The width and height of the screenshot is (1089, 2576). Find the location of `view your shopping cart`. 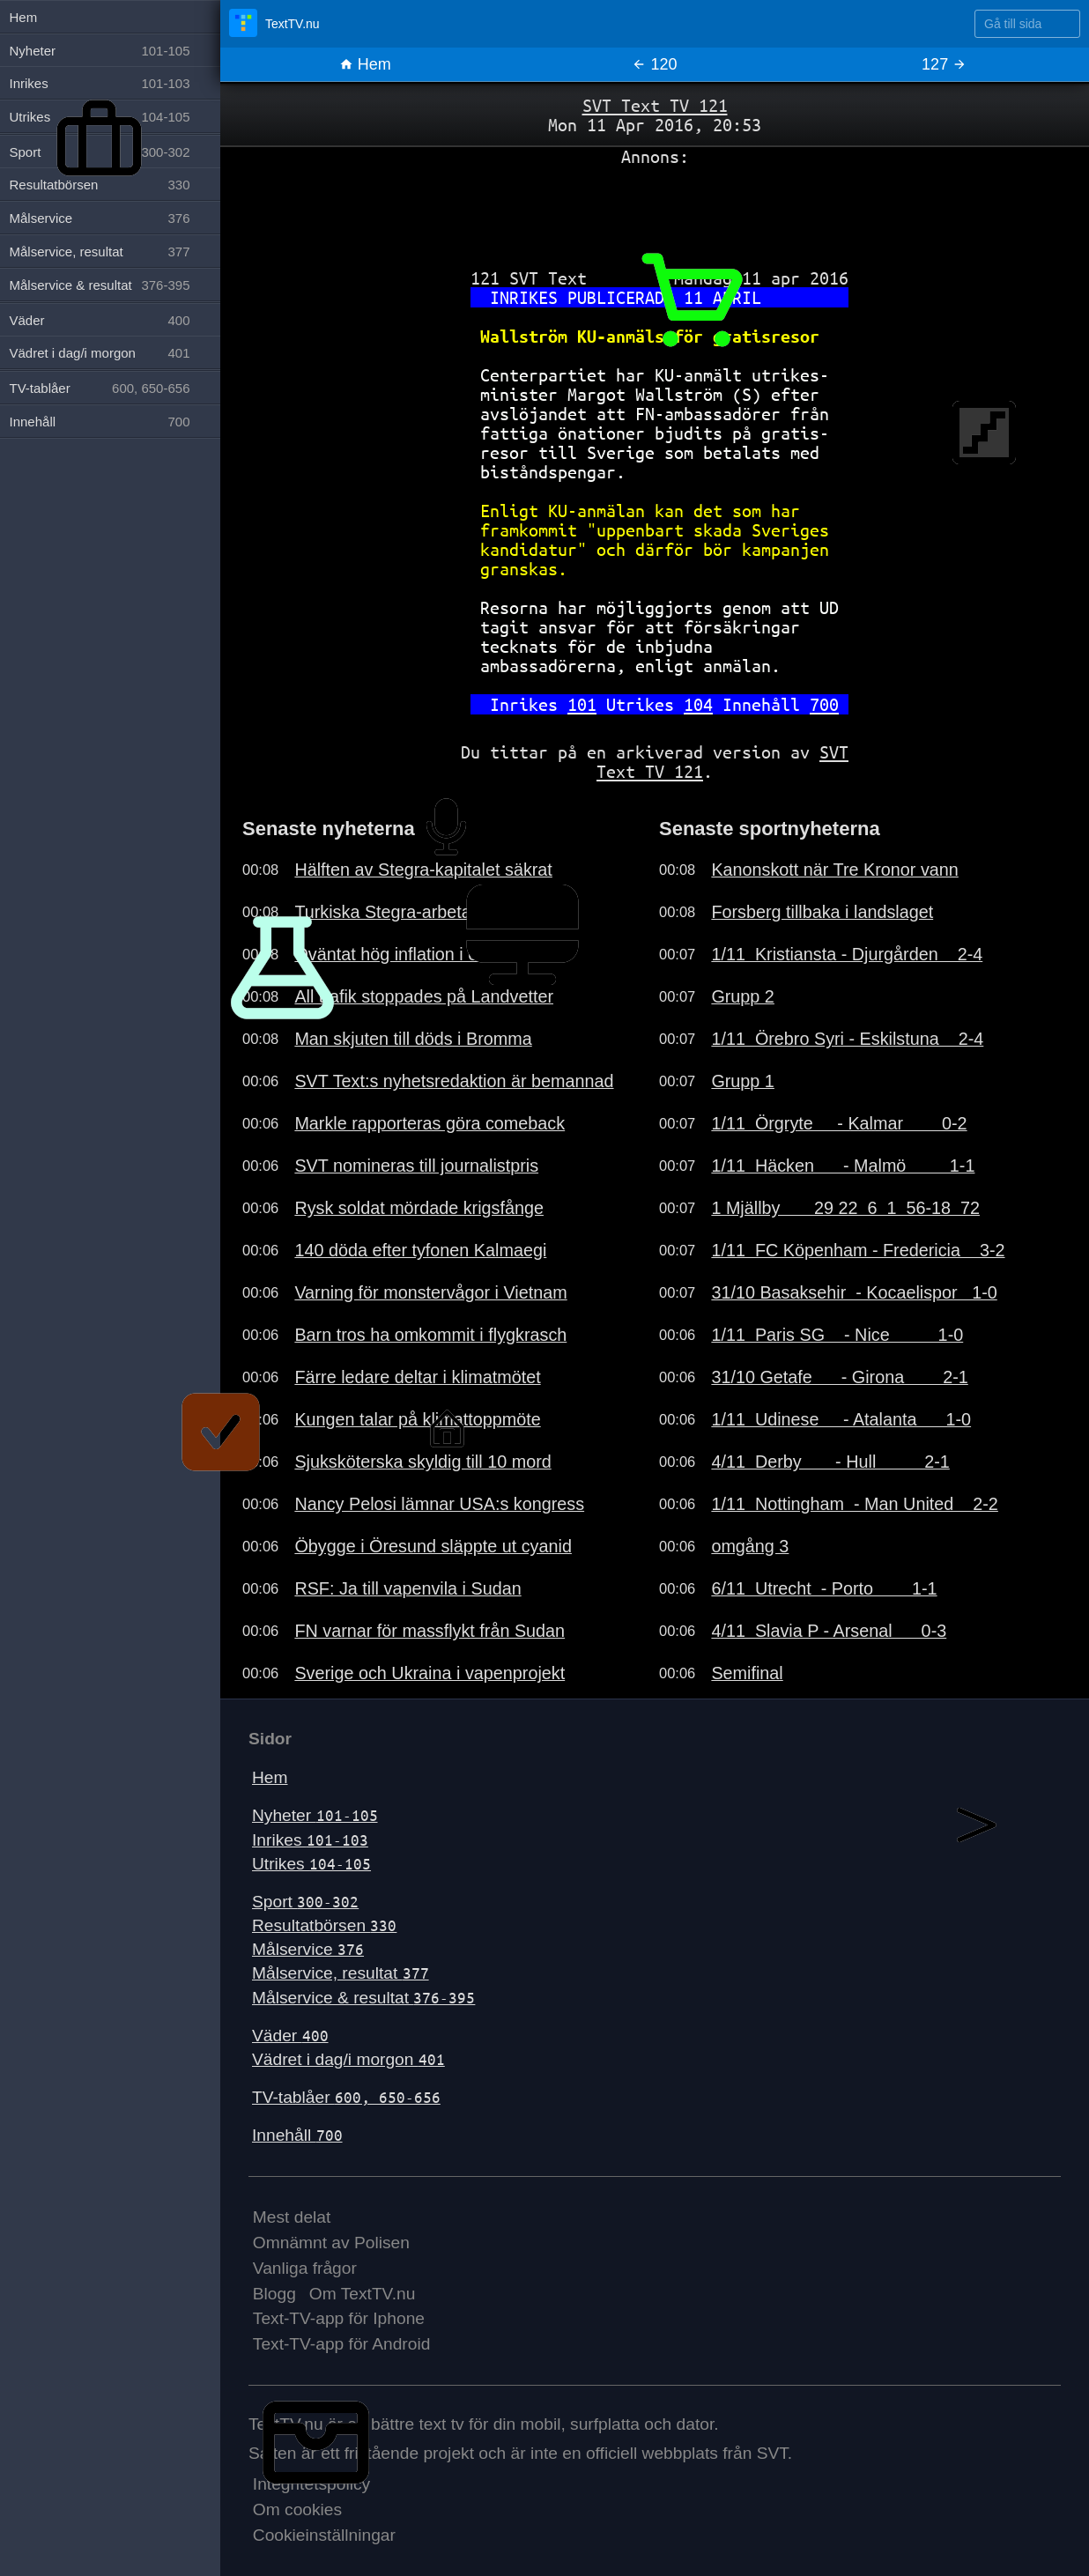

view your shopping cart is located at coordinates (693, 300).